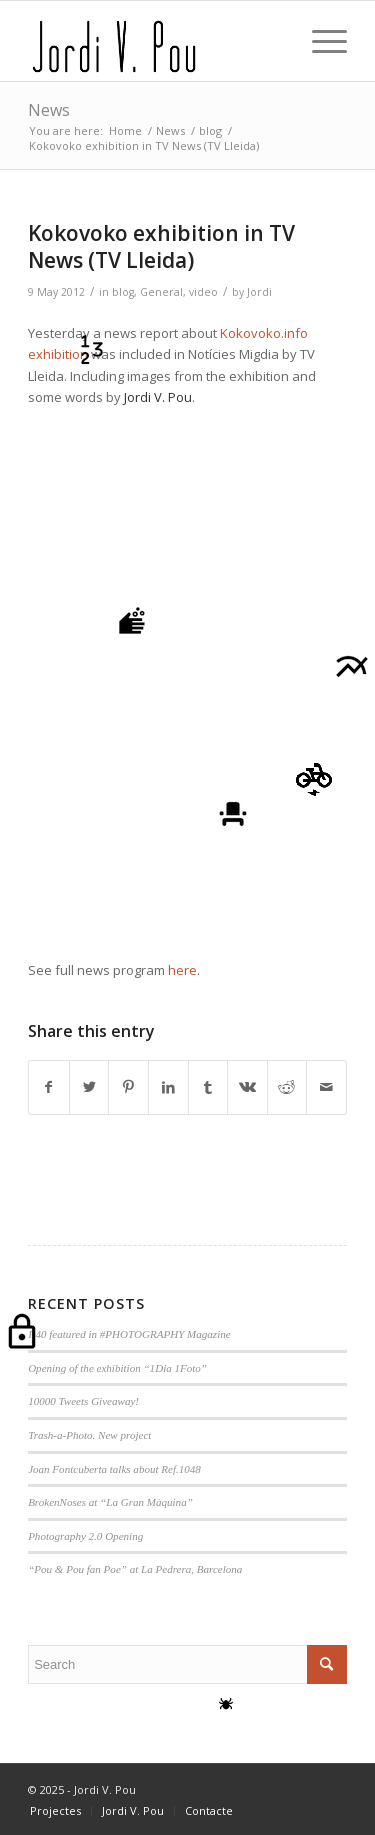  I want to click on view multi-series data trends, so click(352, 667).